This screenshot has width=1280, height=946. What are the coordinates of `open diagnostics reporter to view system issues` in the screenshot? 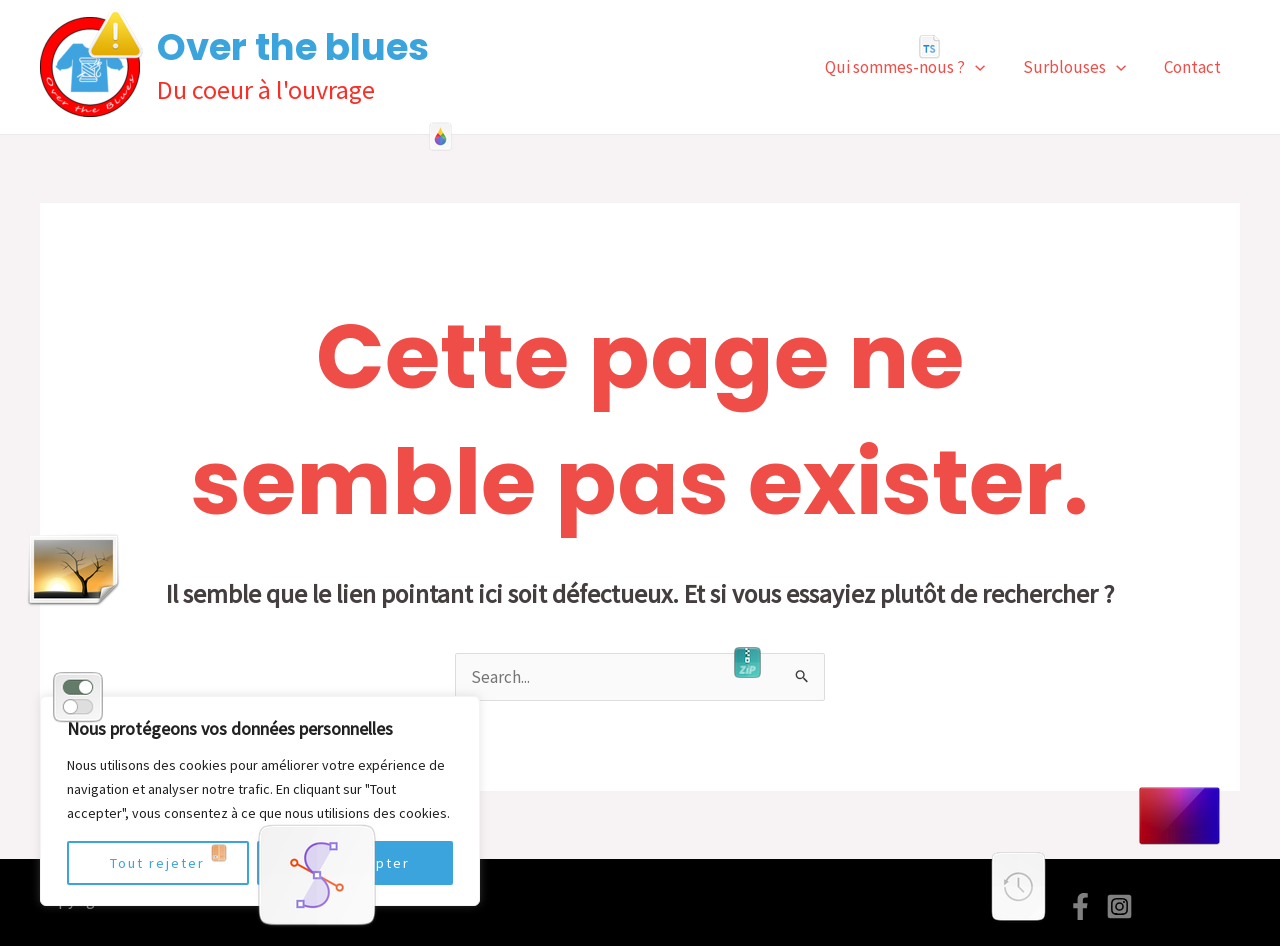 It's located at (115, 33).